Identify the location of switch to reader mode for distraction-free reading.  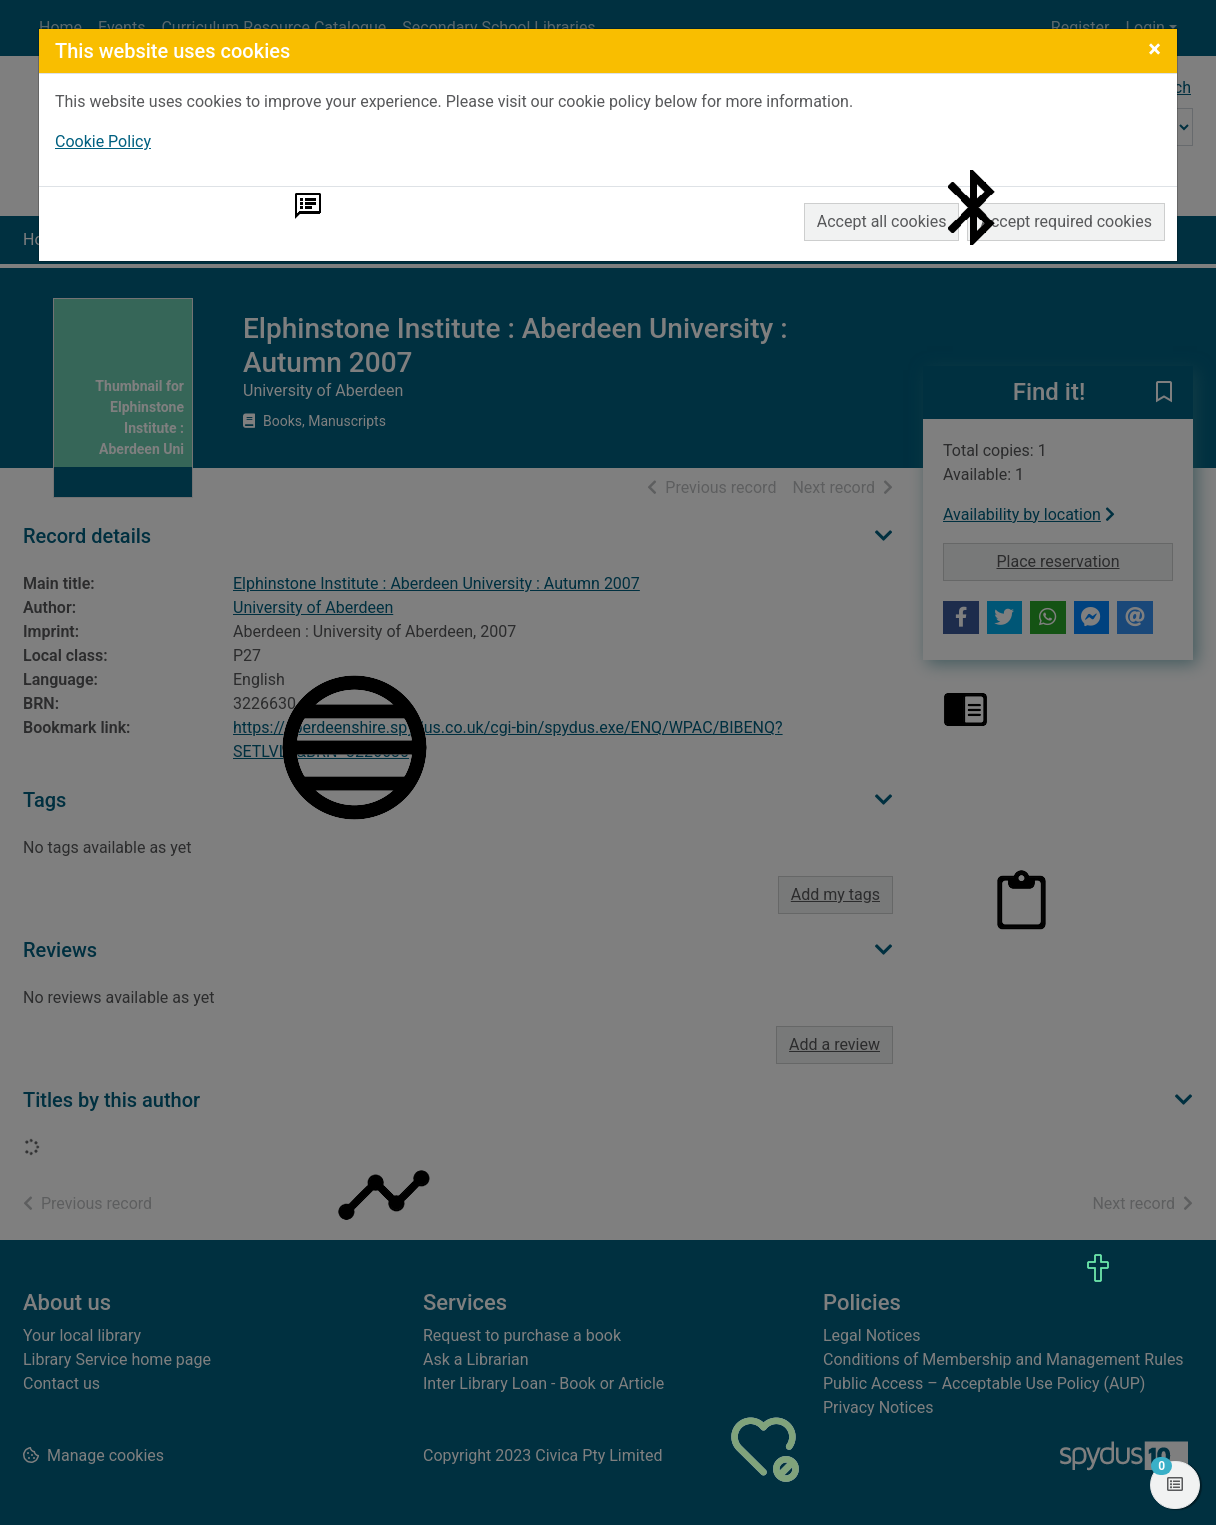
(965, 708).